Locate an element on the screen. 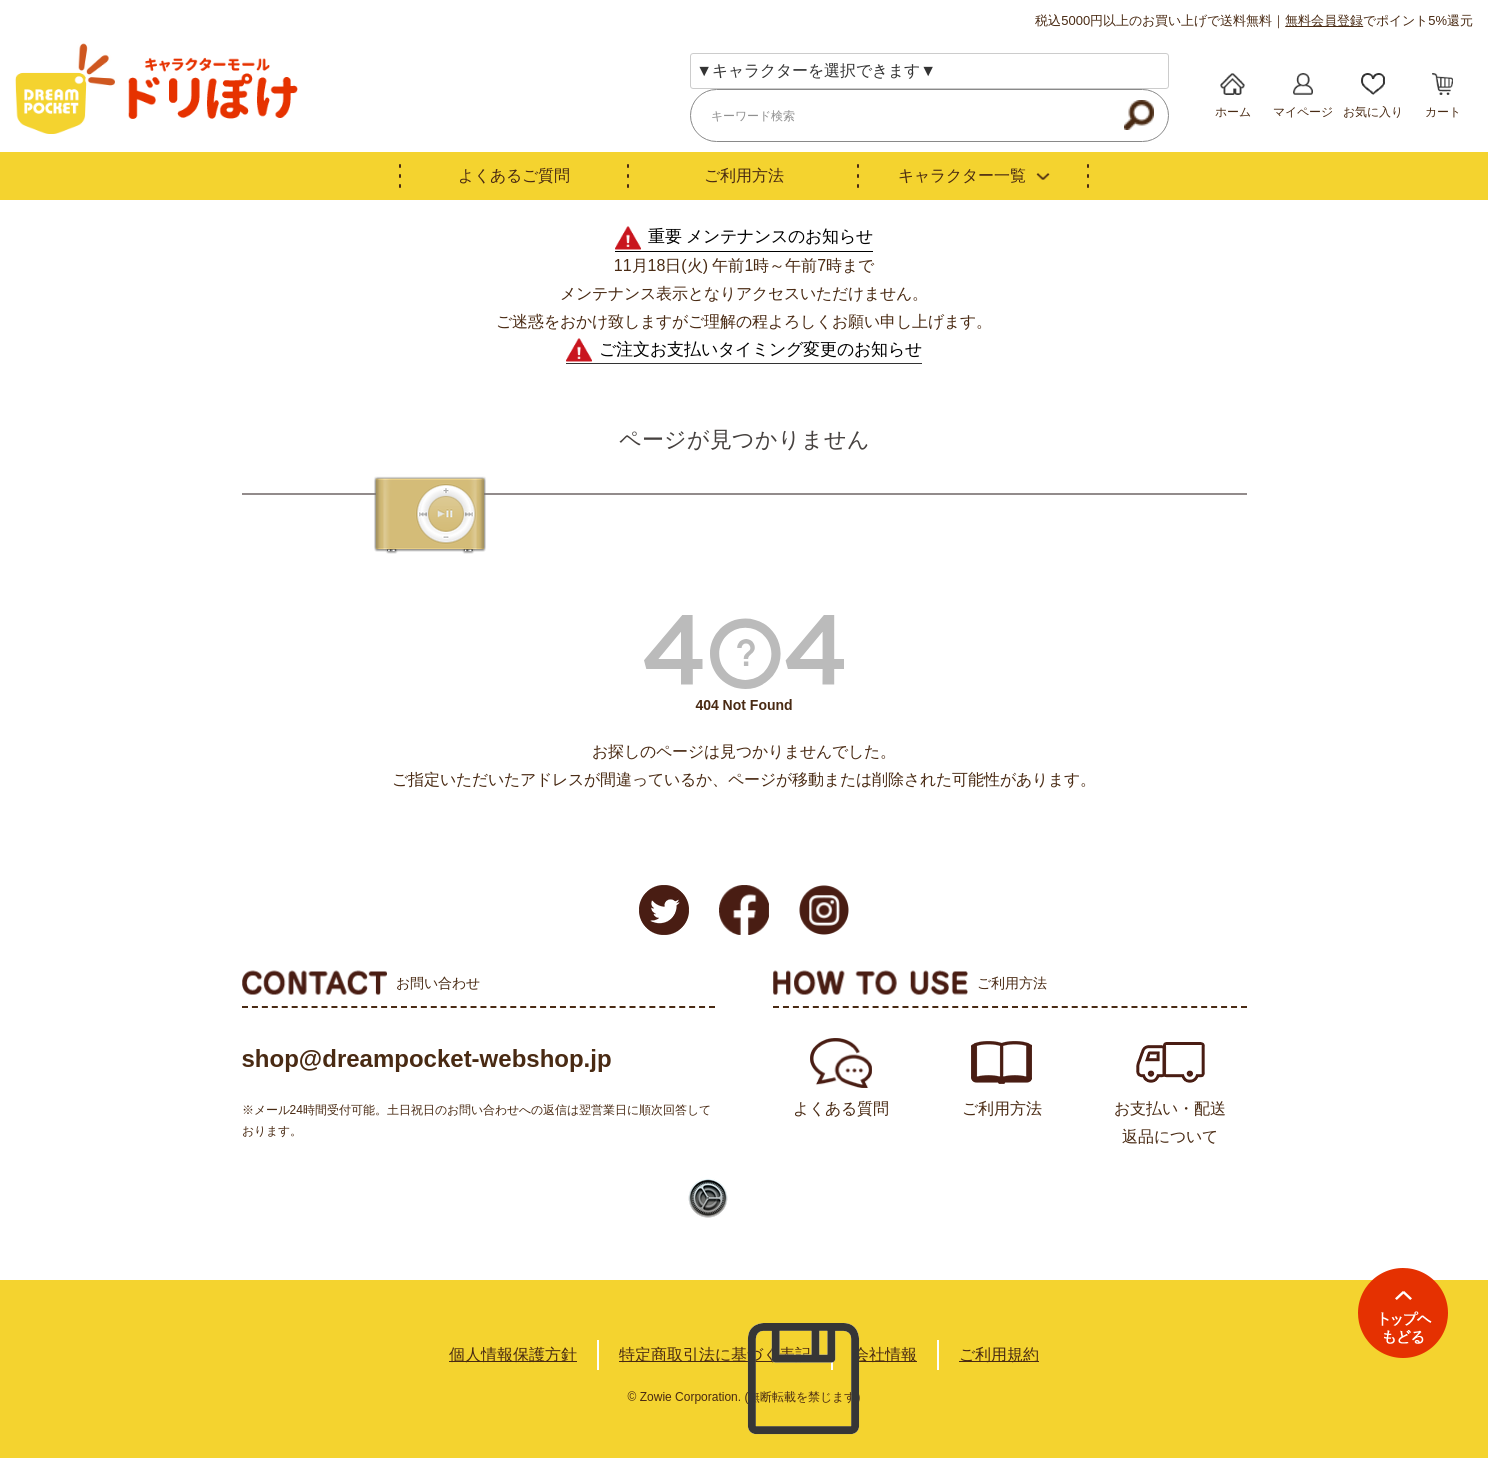  Rosetta 2 translation layer update utility is located at coordinates (708, 1198).